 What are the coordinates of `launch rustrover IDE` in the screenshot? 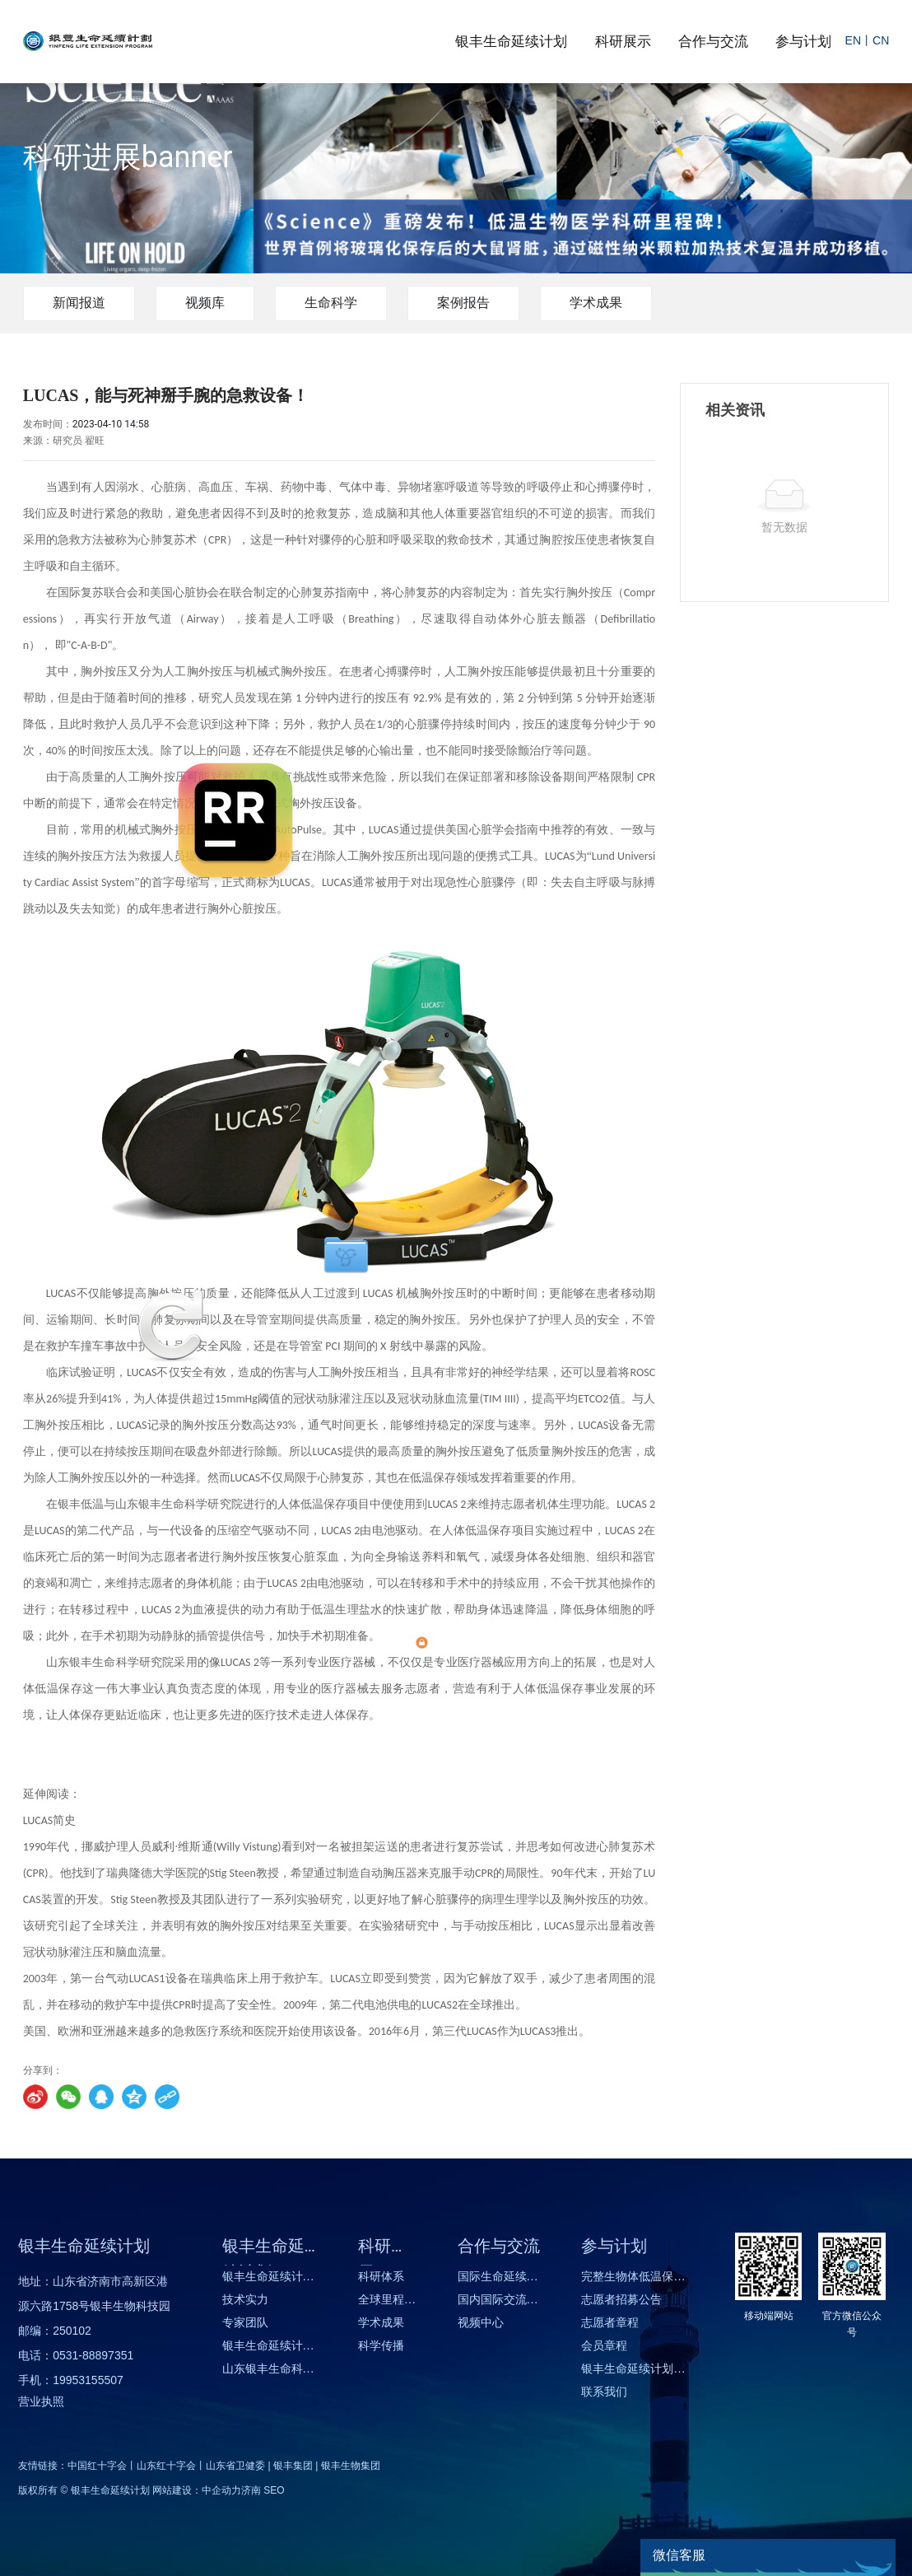 It's located at (235, 820).